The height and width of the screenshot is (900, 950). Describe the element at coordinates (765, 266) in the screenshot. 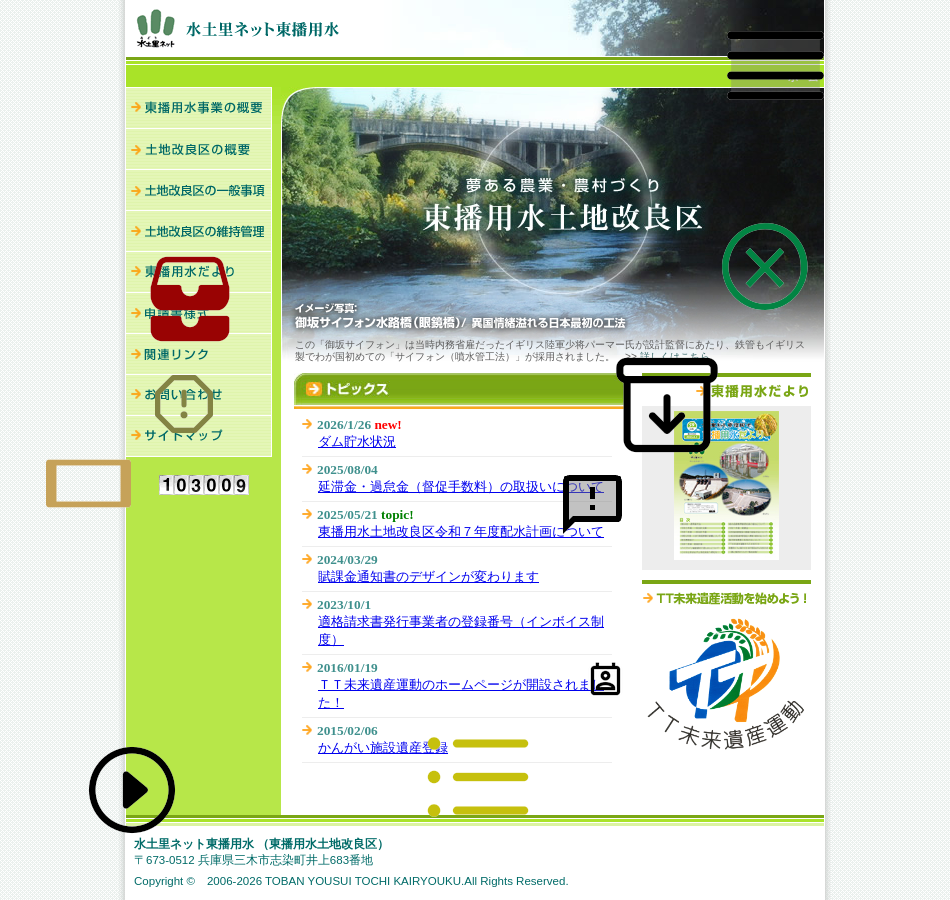

I see `indicates an error or failed action` at that location.